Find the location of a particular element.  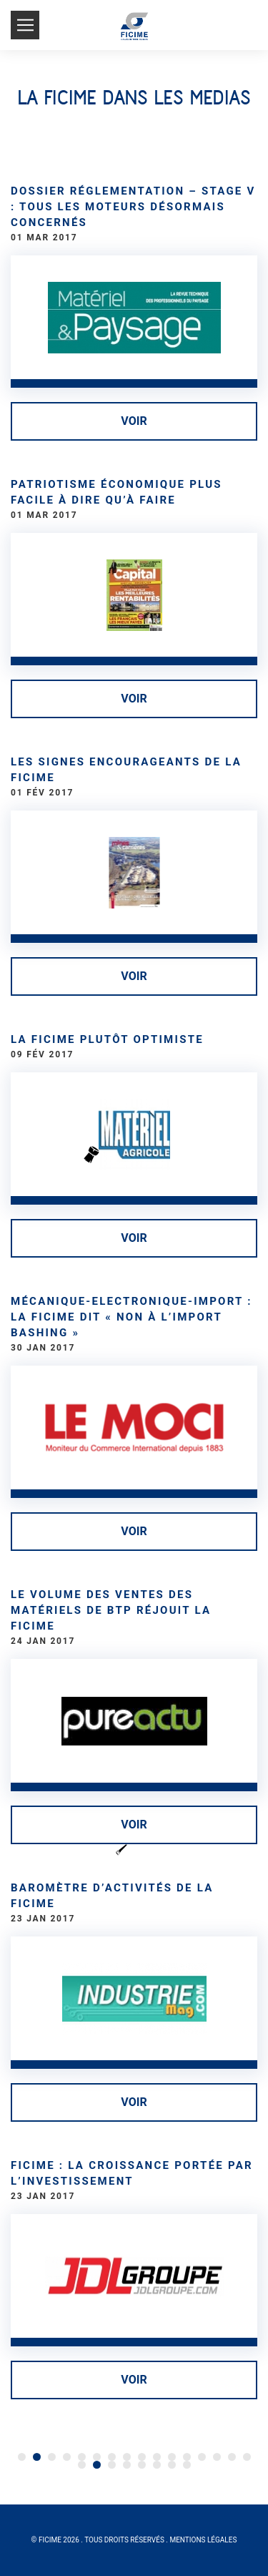

celebrate an achievement or milestone is located at coordinates (91, 1155).